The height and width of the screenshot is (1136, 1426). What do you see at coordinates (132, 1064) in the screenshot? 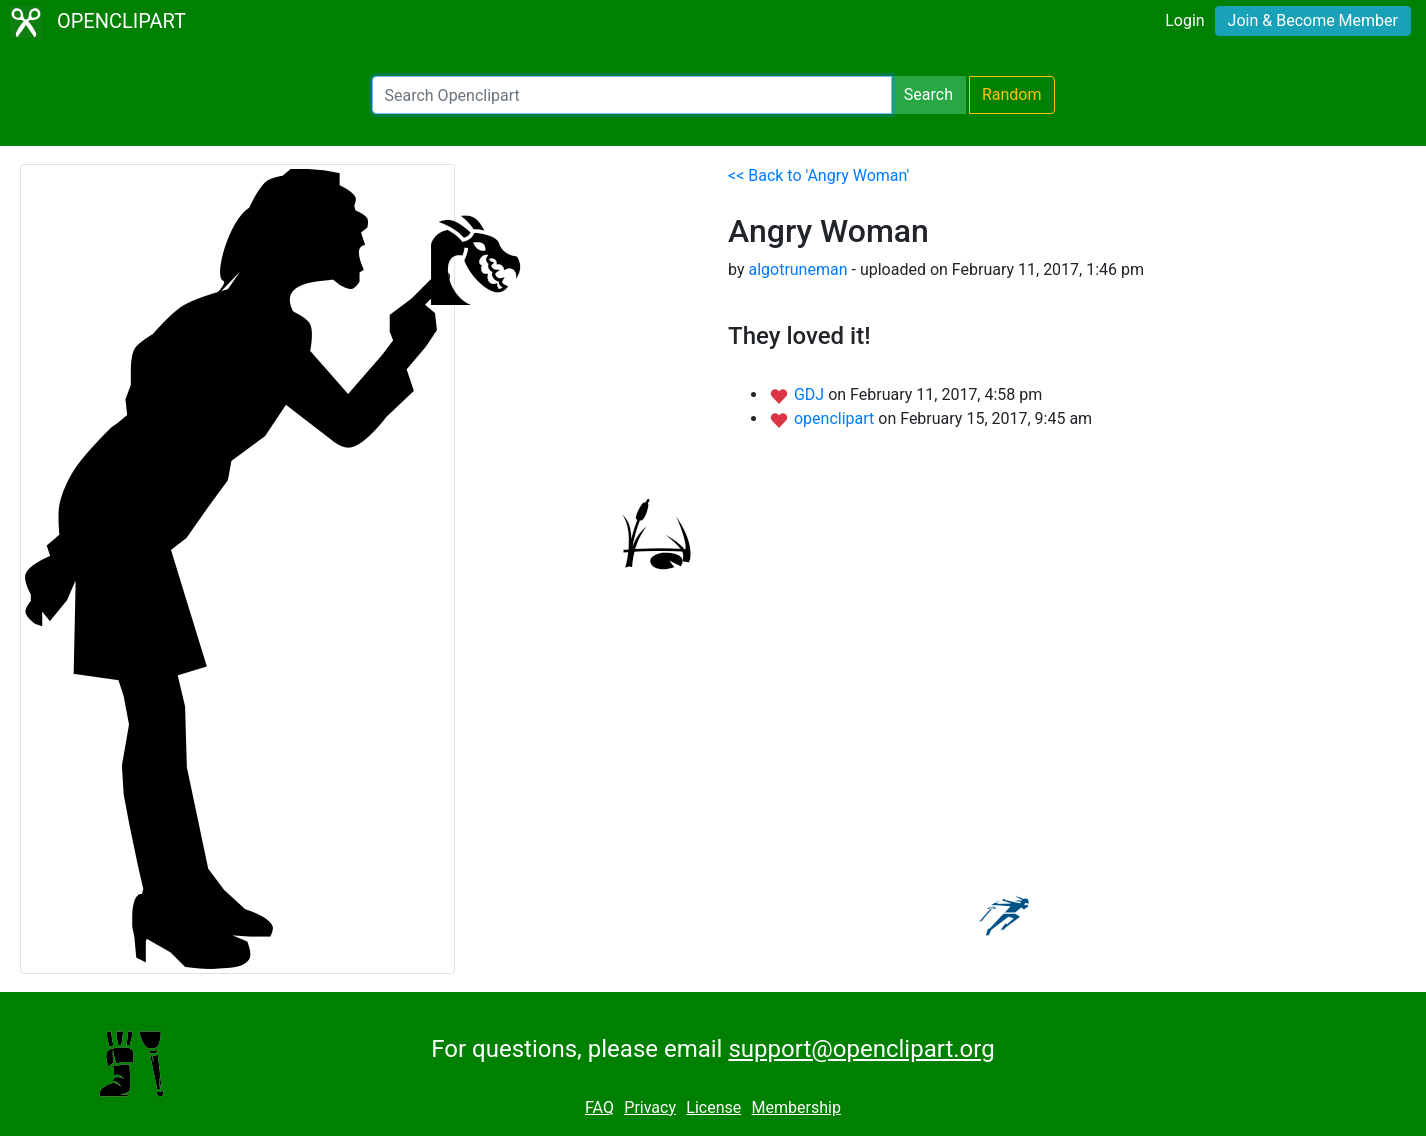
I see `equip a peg leg accessory for your character` at bounding box center [132, 1064].